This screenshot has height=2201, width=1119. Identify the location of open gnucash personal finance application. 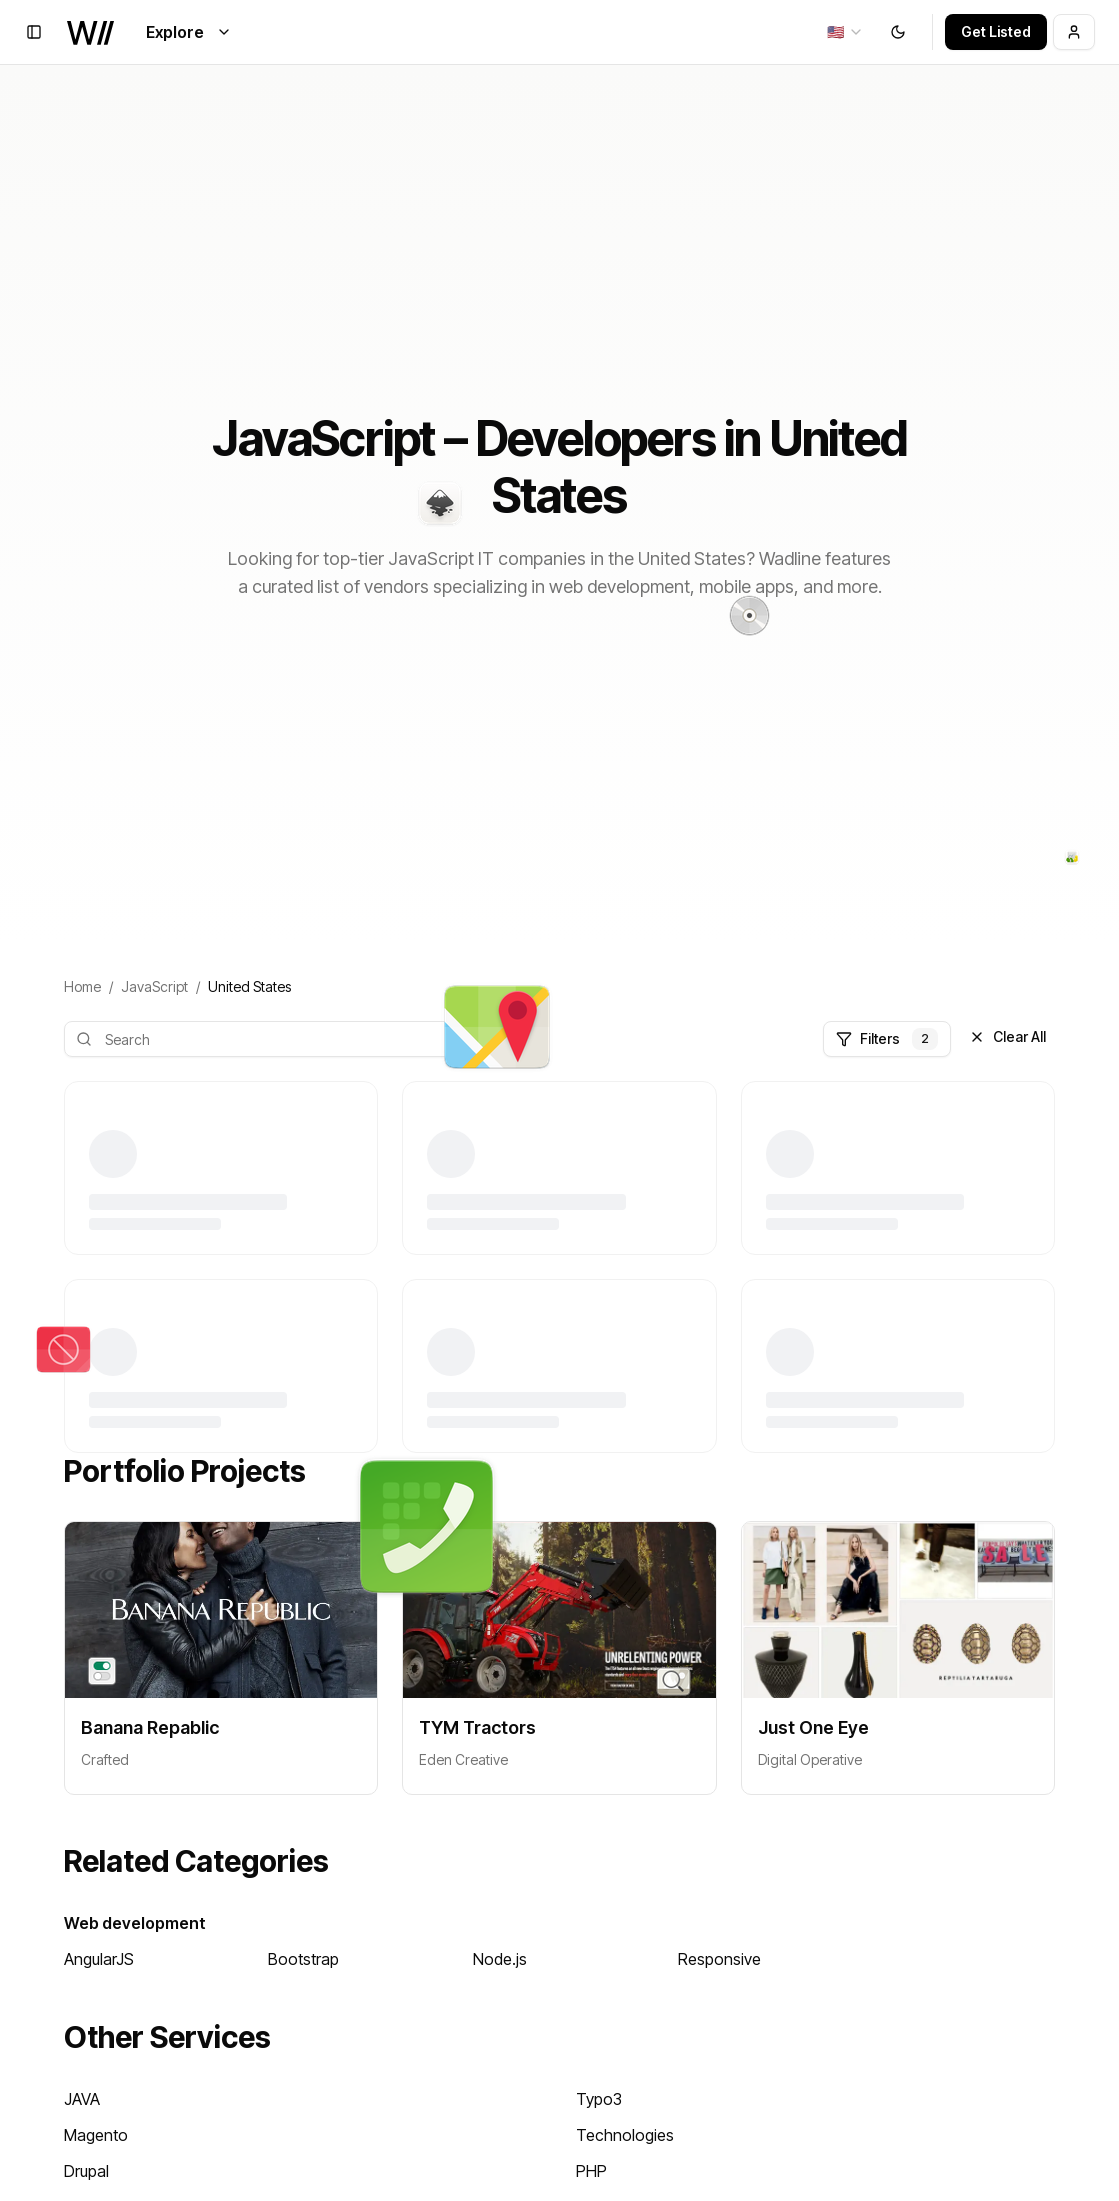
(1072, 857).